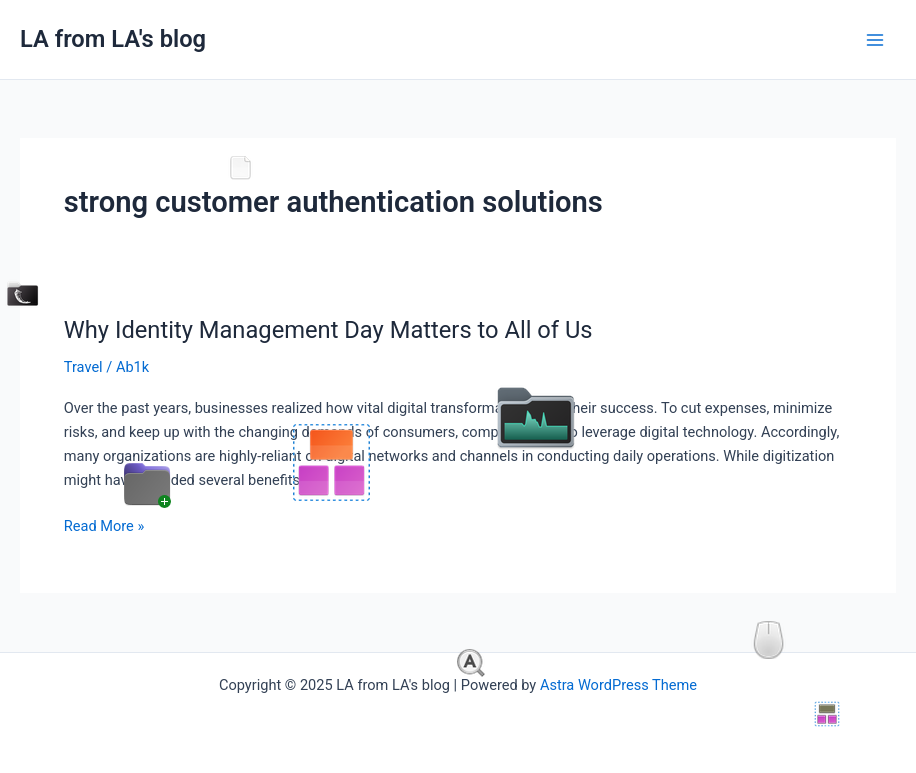 The image size is (916, 773). What do you see at coordinates (768, 640) in the screenshot?
I see `mouse input device settings` at bounding box center [768, 640].